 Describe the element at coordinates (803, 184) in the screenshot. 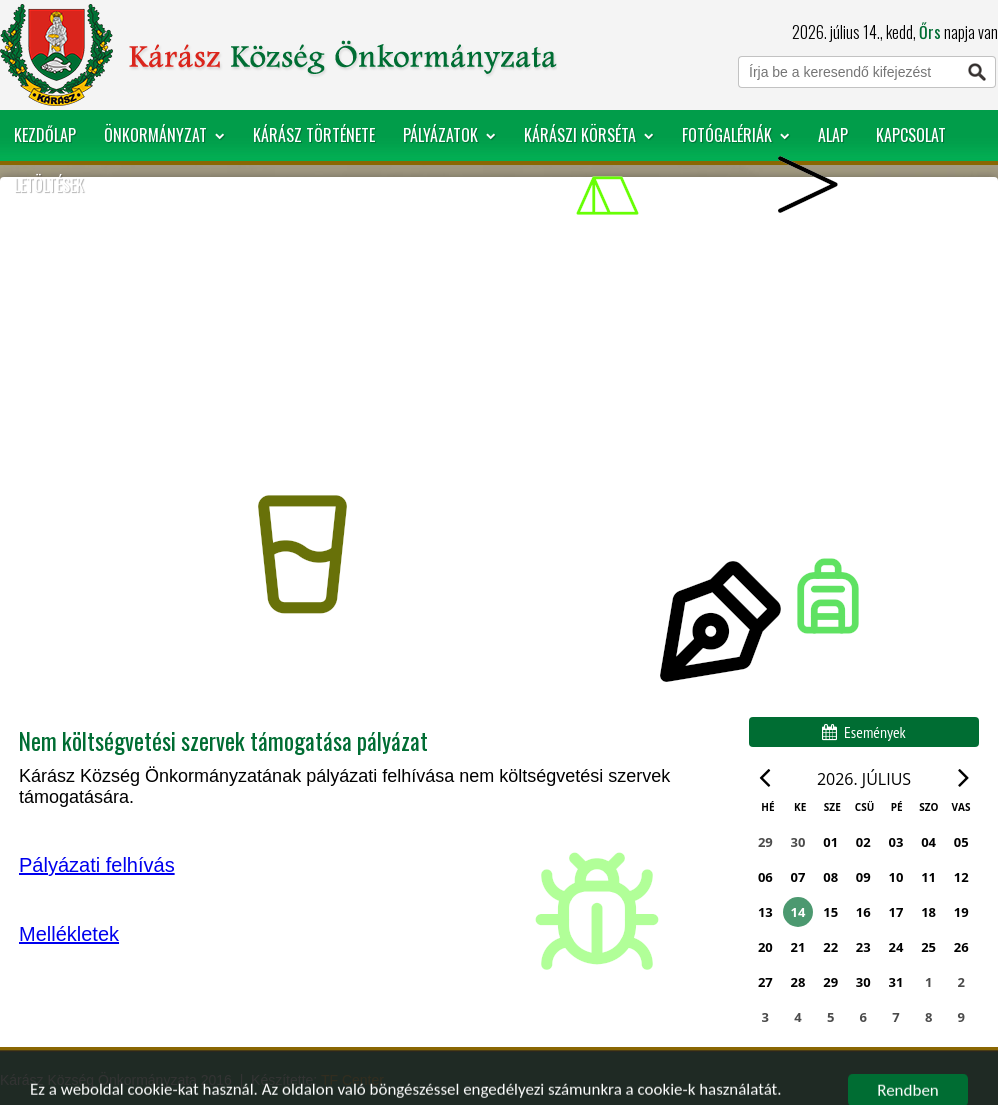

I see `navigate to the next item or page` at that location.